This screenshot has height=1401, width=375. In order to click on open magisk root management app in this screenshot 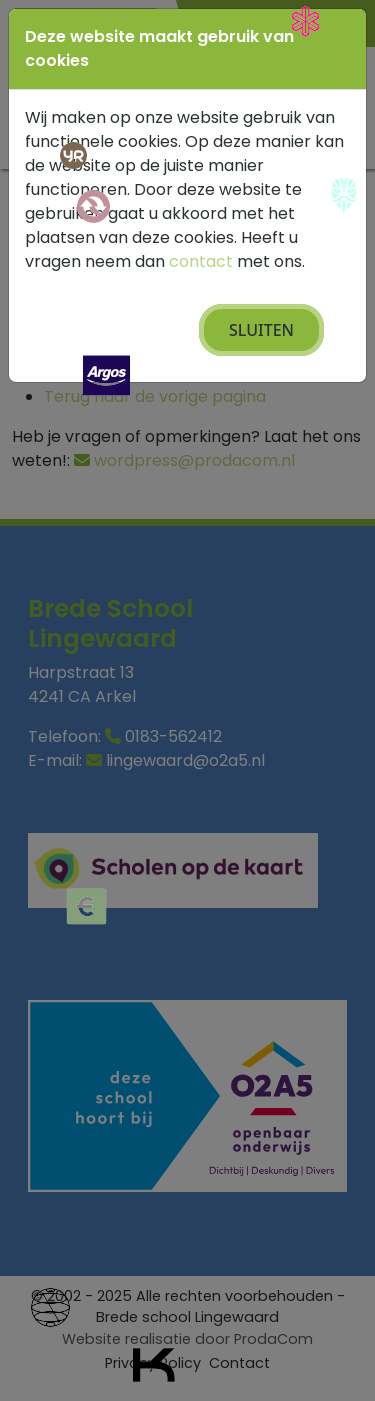, I will do `click(344, 196)`.